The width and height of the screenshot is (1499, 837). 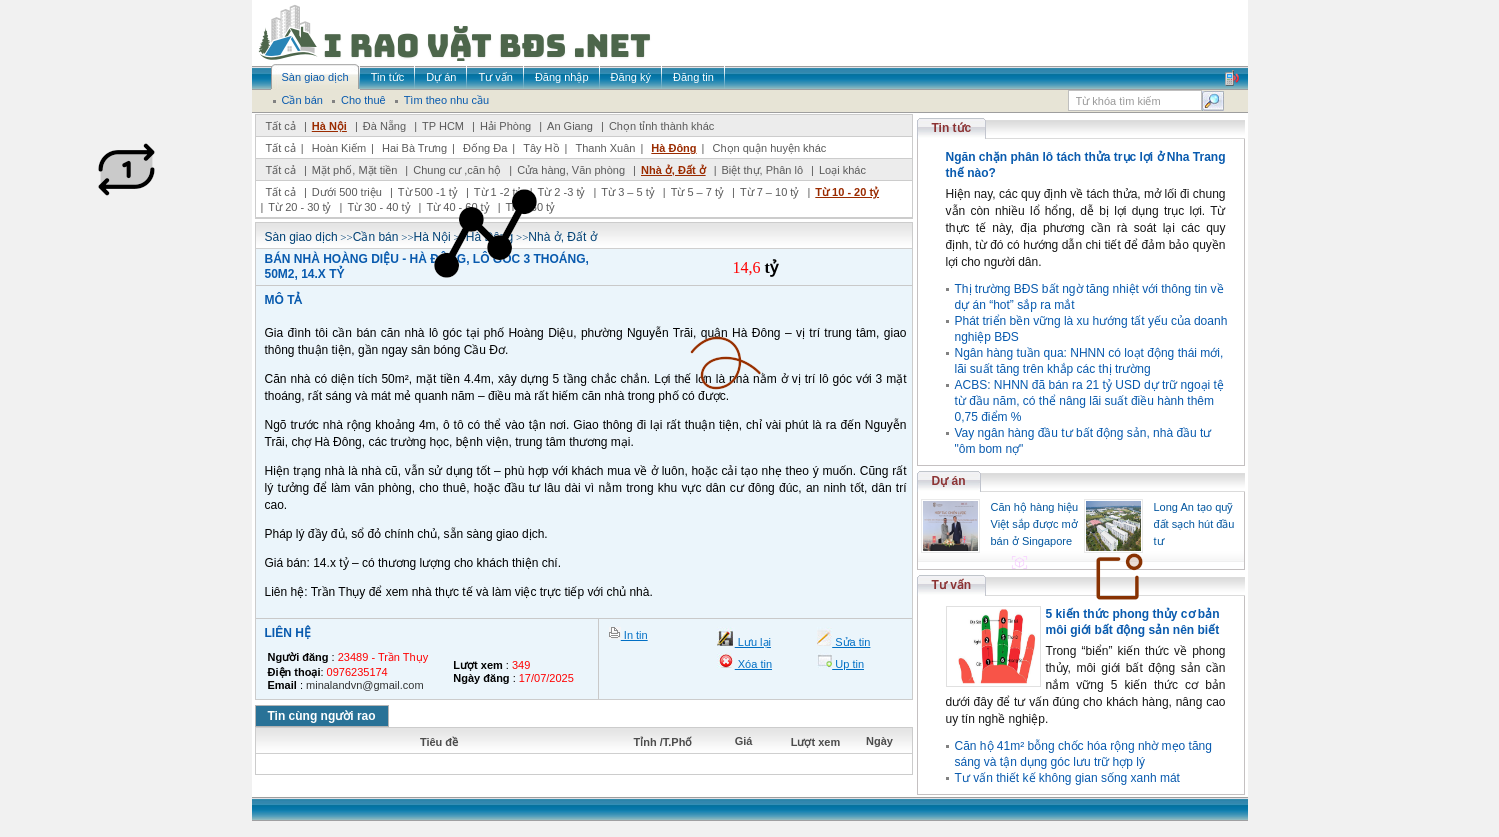 What do you see at coordinates (126, 169) in the screenshot?
I see `repeat the current track once` at bounding box center [126, 169].